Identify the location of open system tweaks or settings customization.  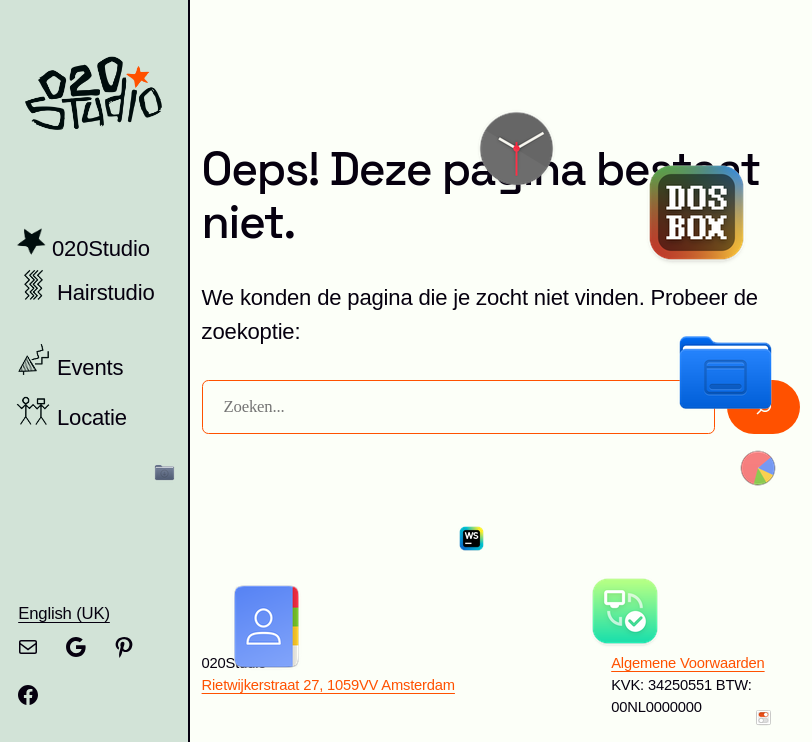
(763, 717).